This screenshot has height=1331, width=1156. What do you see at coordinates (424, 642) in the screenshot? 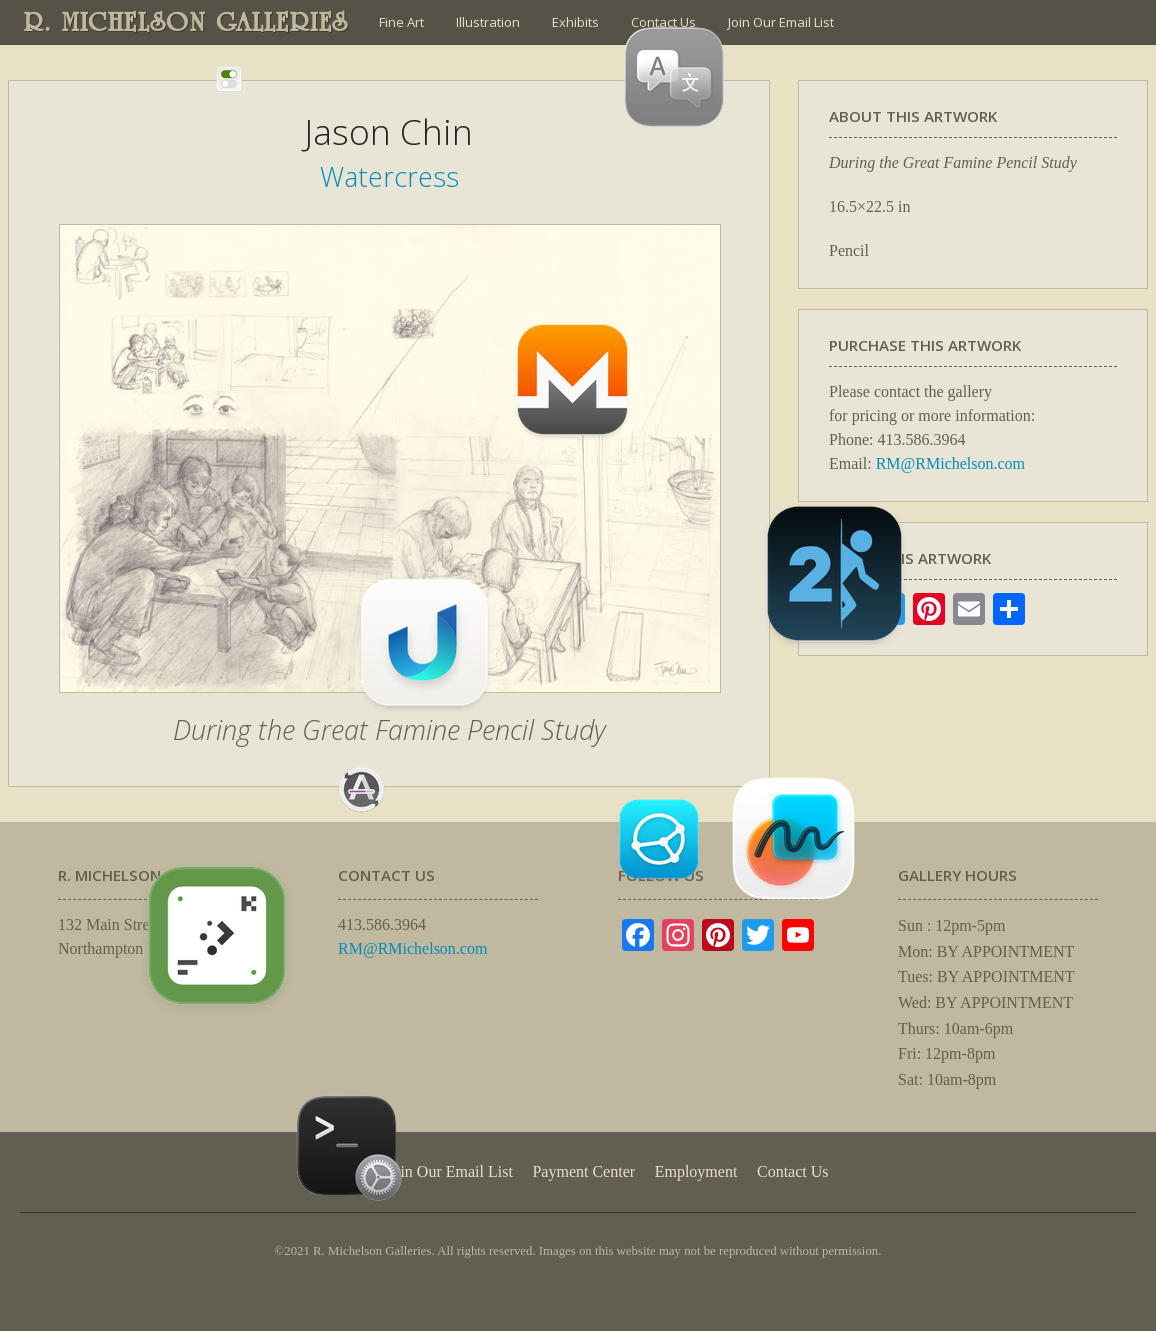
I see `launch ulauncher application` at bounding box center [424, 642].